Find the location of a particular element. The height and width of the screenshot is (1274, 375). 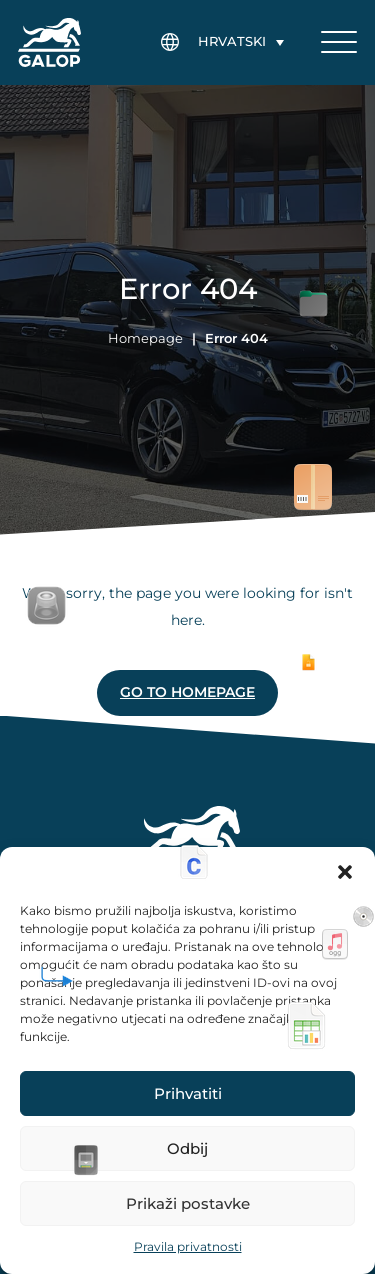

open a spreadsheet file is located at coordinates (306, 1025).